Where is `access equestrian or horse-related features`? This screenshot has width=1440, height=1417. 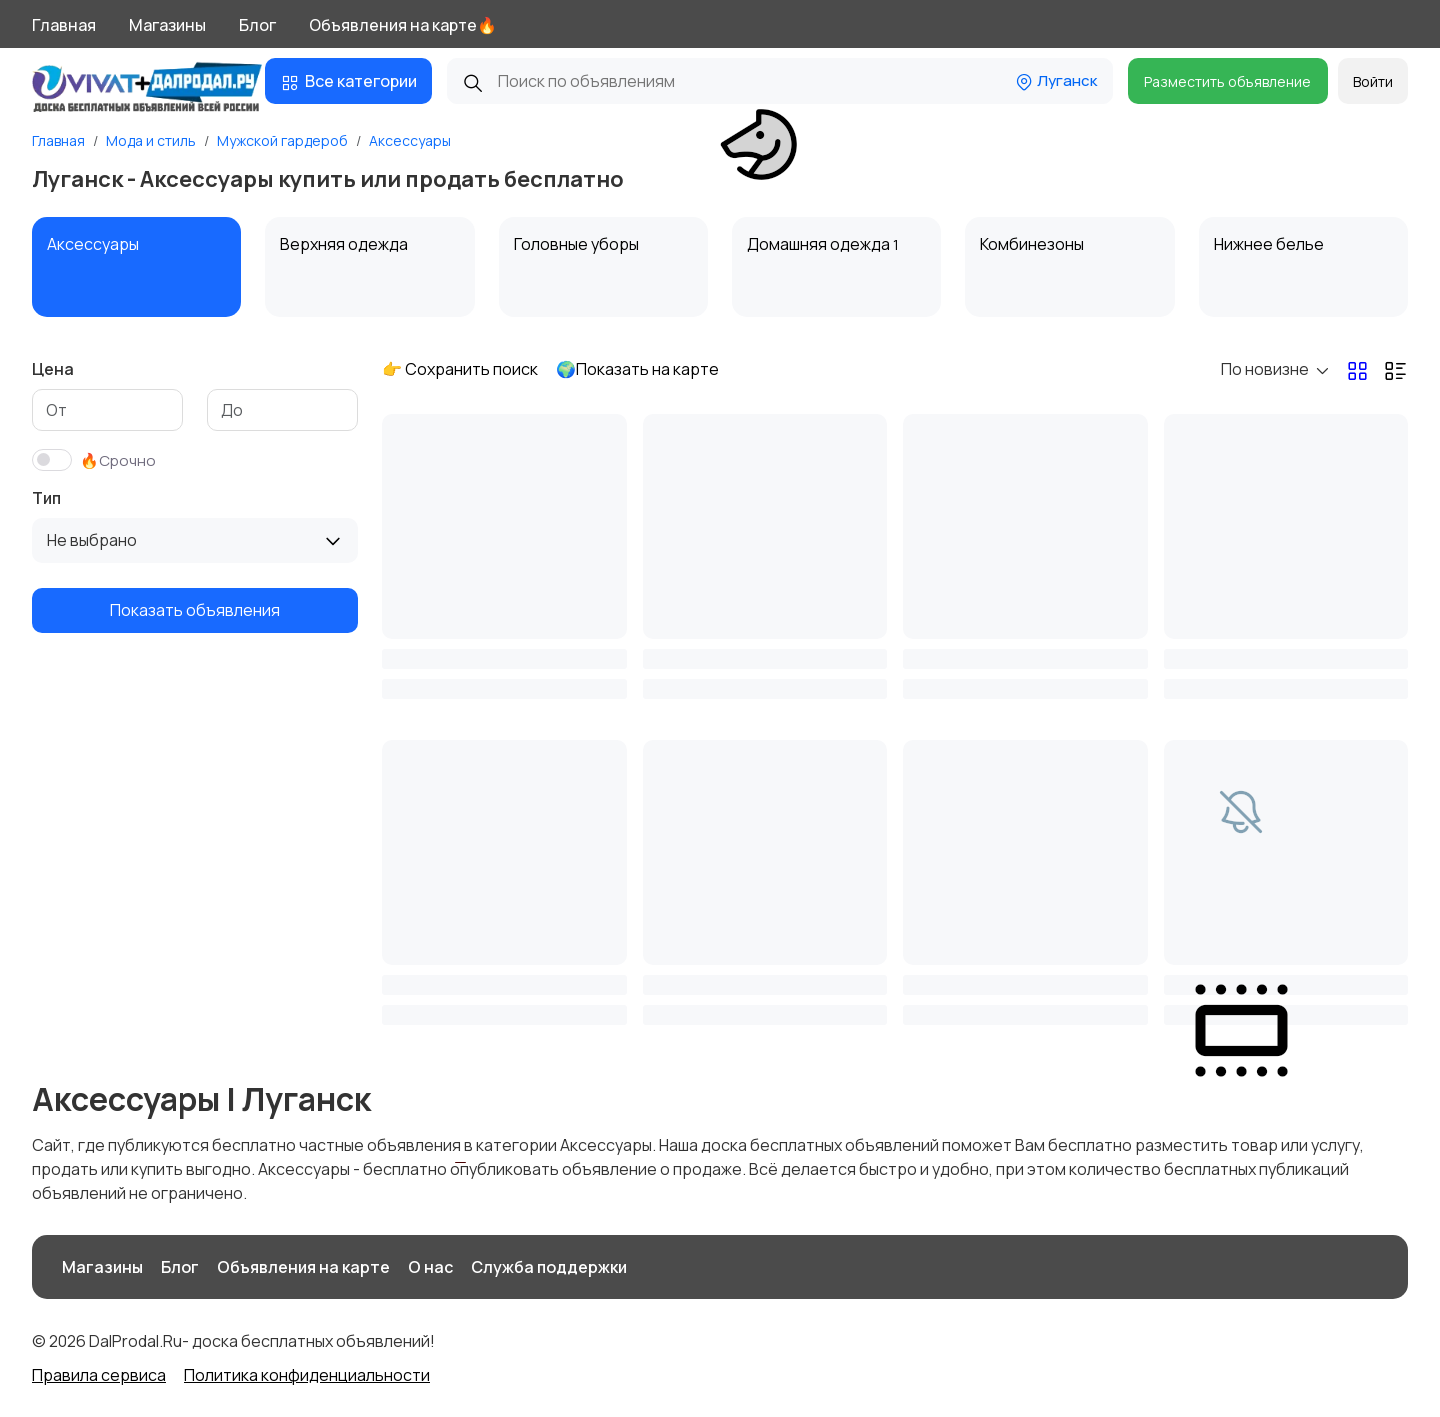
access equestrian or horse-related features is located at coordinates (761, 144).